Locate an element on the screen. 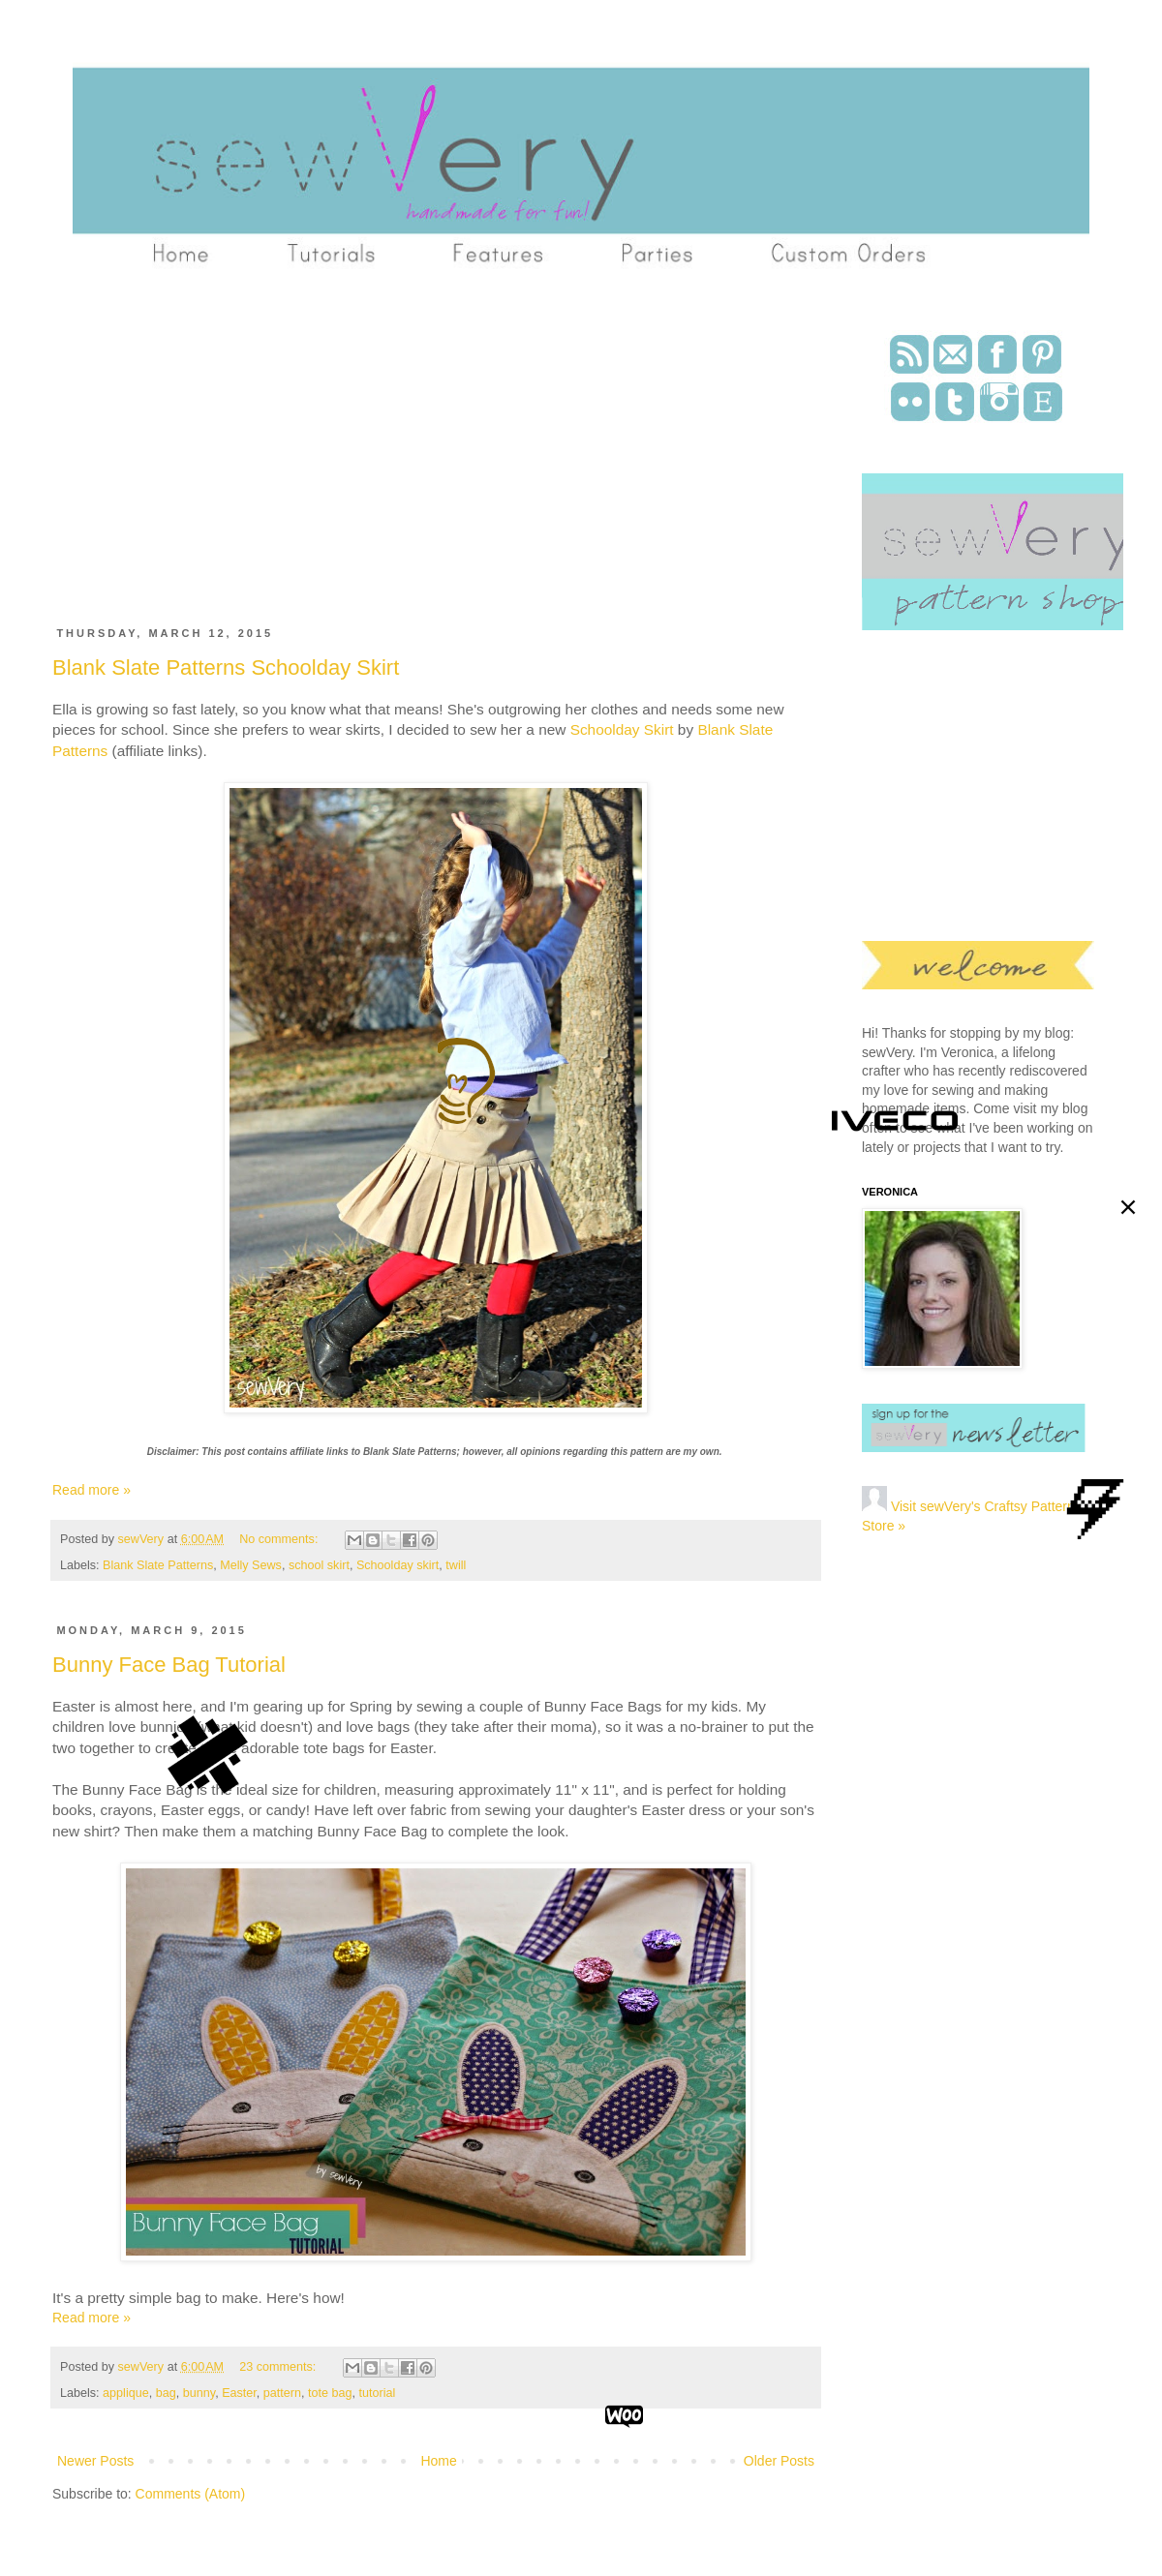 The height and width of the screenshot is (2576, 1162). open jabber messaging app is located at coordinates (466, 1080).